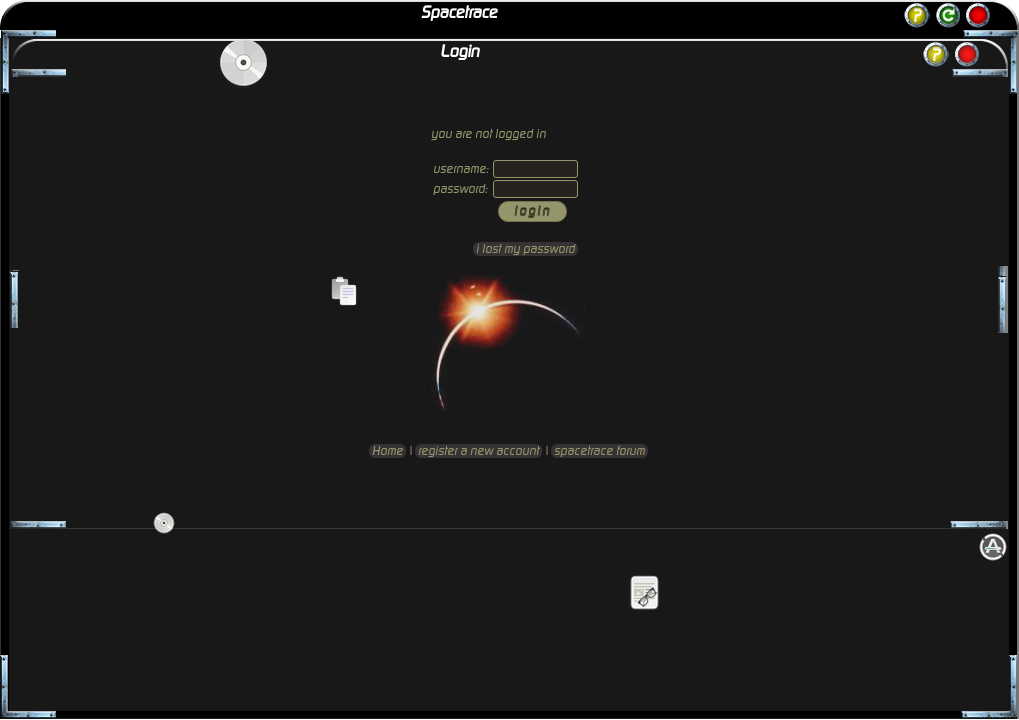  Describe the element at coordinates (644, 592) in the screenshot. I see `open the documents app` at that location.